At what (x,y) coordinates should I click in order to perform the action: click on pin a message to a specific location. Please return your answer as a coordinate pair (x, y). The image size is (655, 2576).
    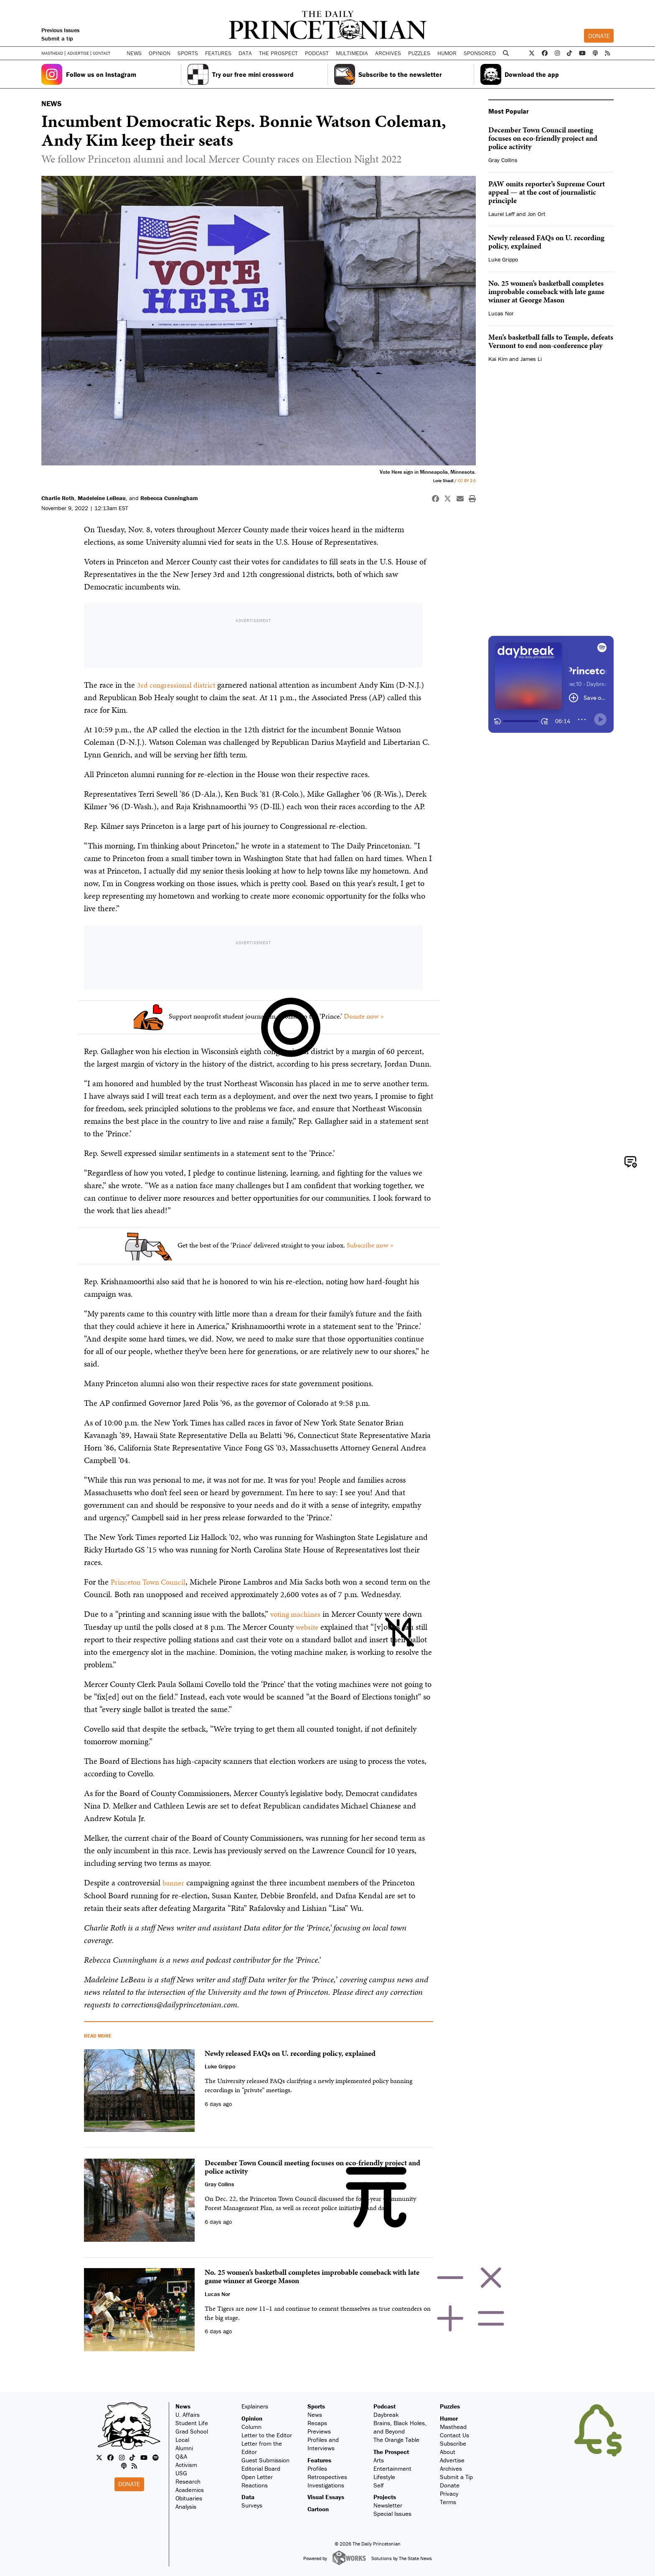
    Looking at the image, I should click on (630, 1161).